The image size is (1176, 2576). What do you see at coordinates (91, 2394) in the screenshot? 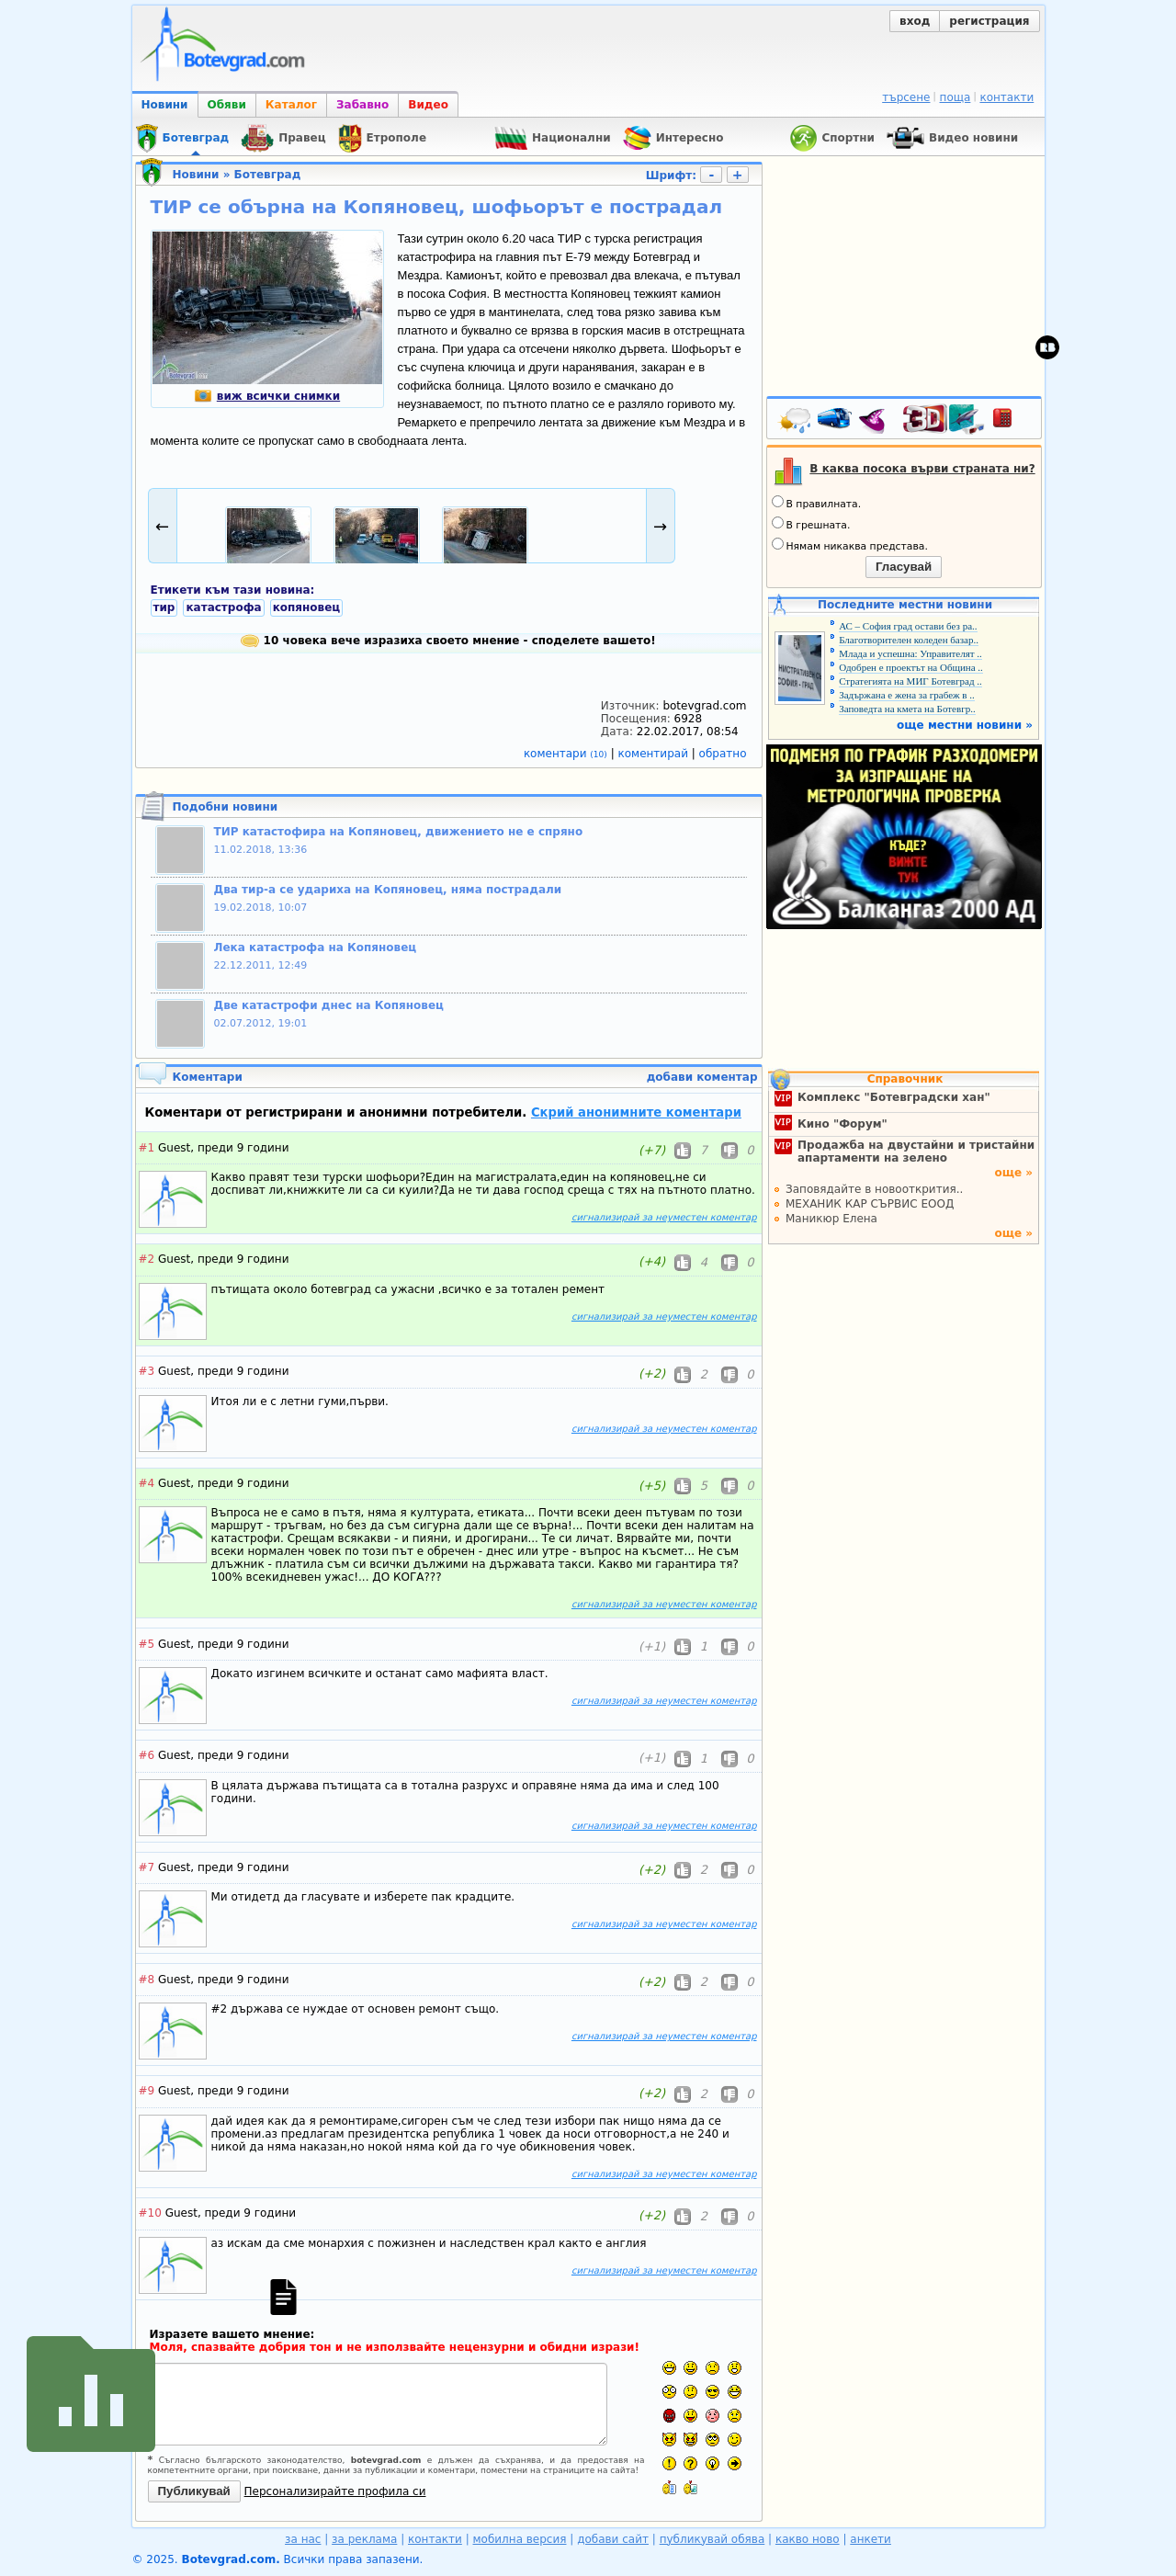
I see `open analytics or reports folder` at bounding box center [91, 2394].